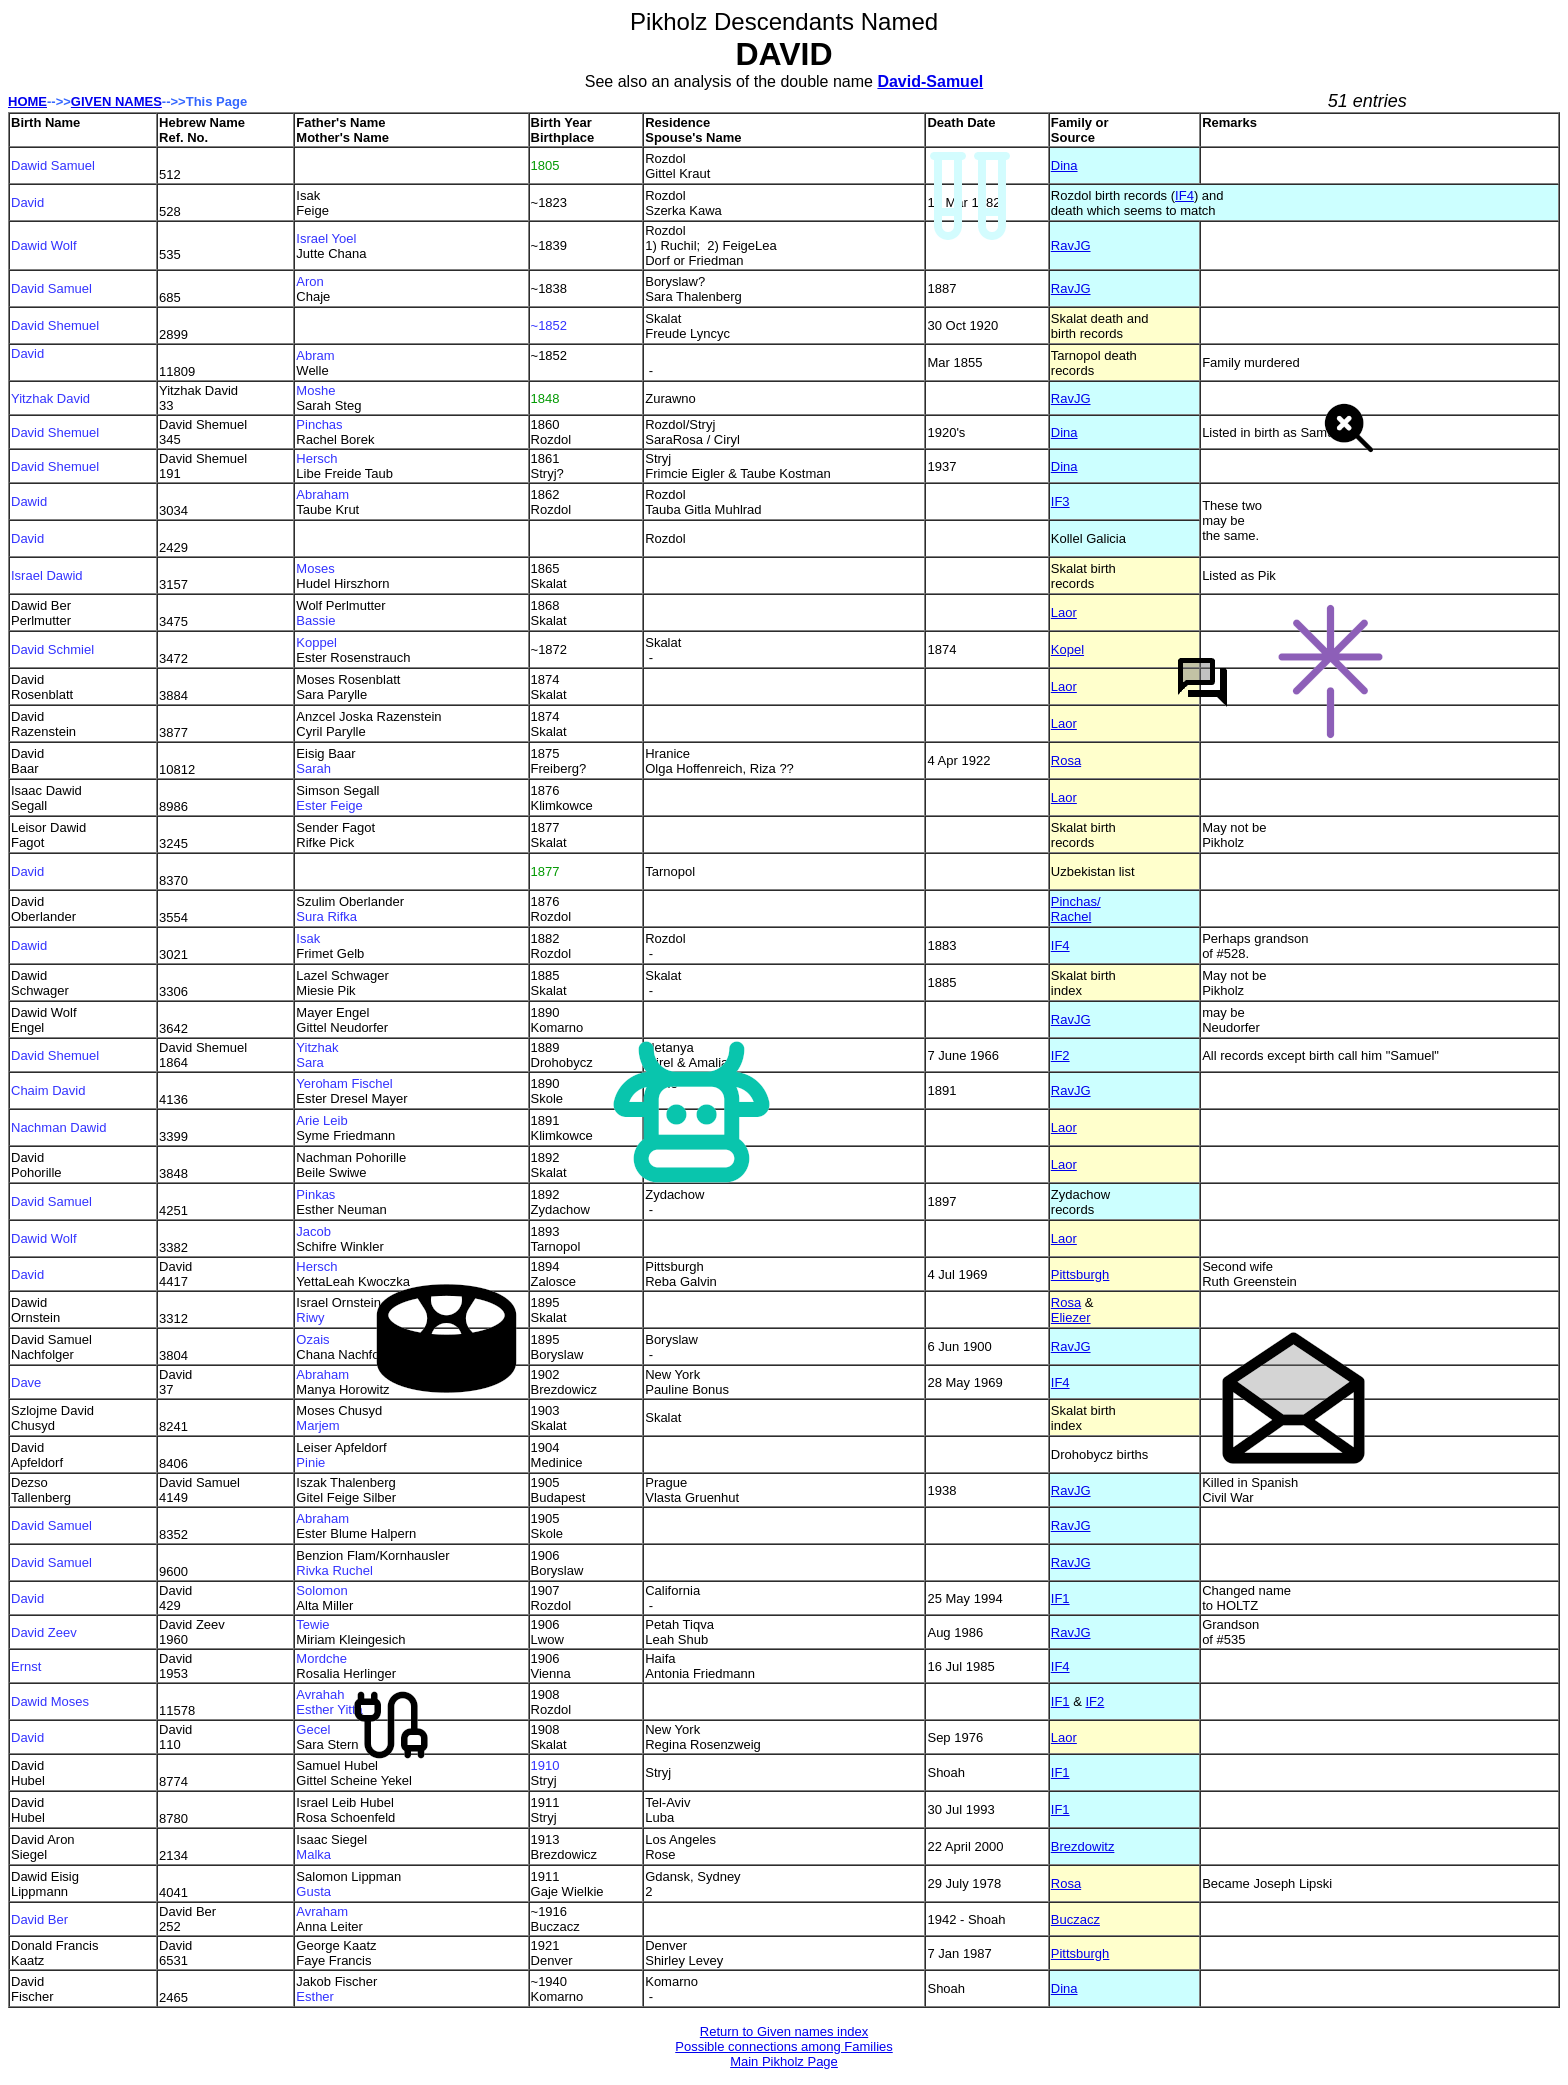 This screenshot has width=1568, height=2085. Describe the element at coordinates (1202, 682) in the screenshot. I see `open messages or chat` at that location.